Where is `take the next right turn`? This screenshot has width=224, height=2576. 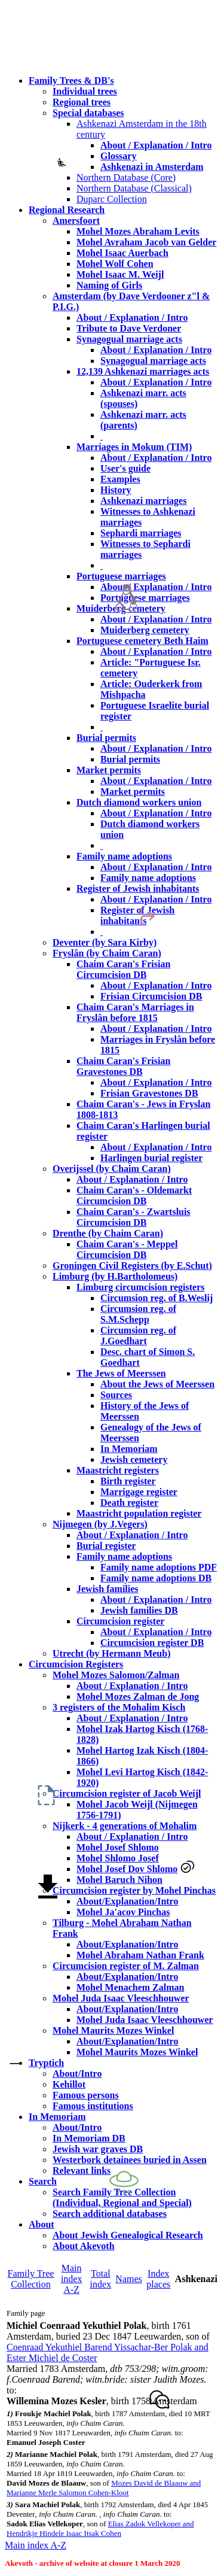
take the next right turn is located at coordinates (146, 916).